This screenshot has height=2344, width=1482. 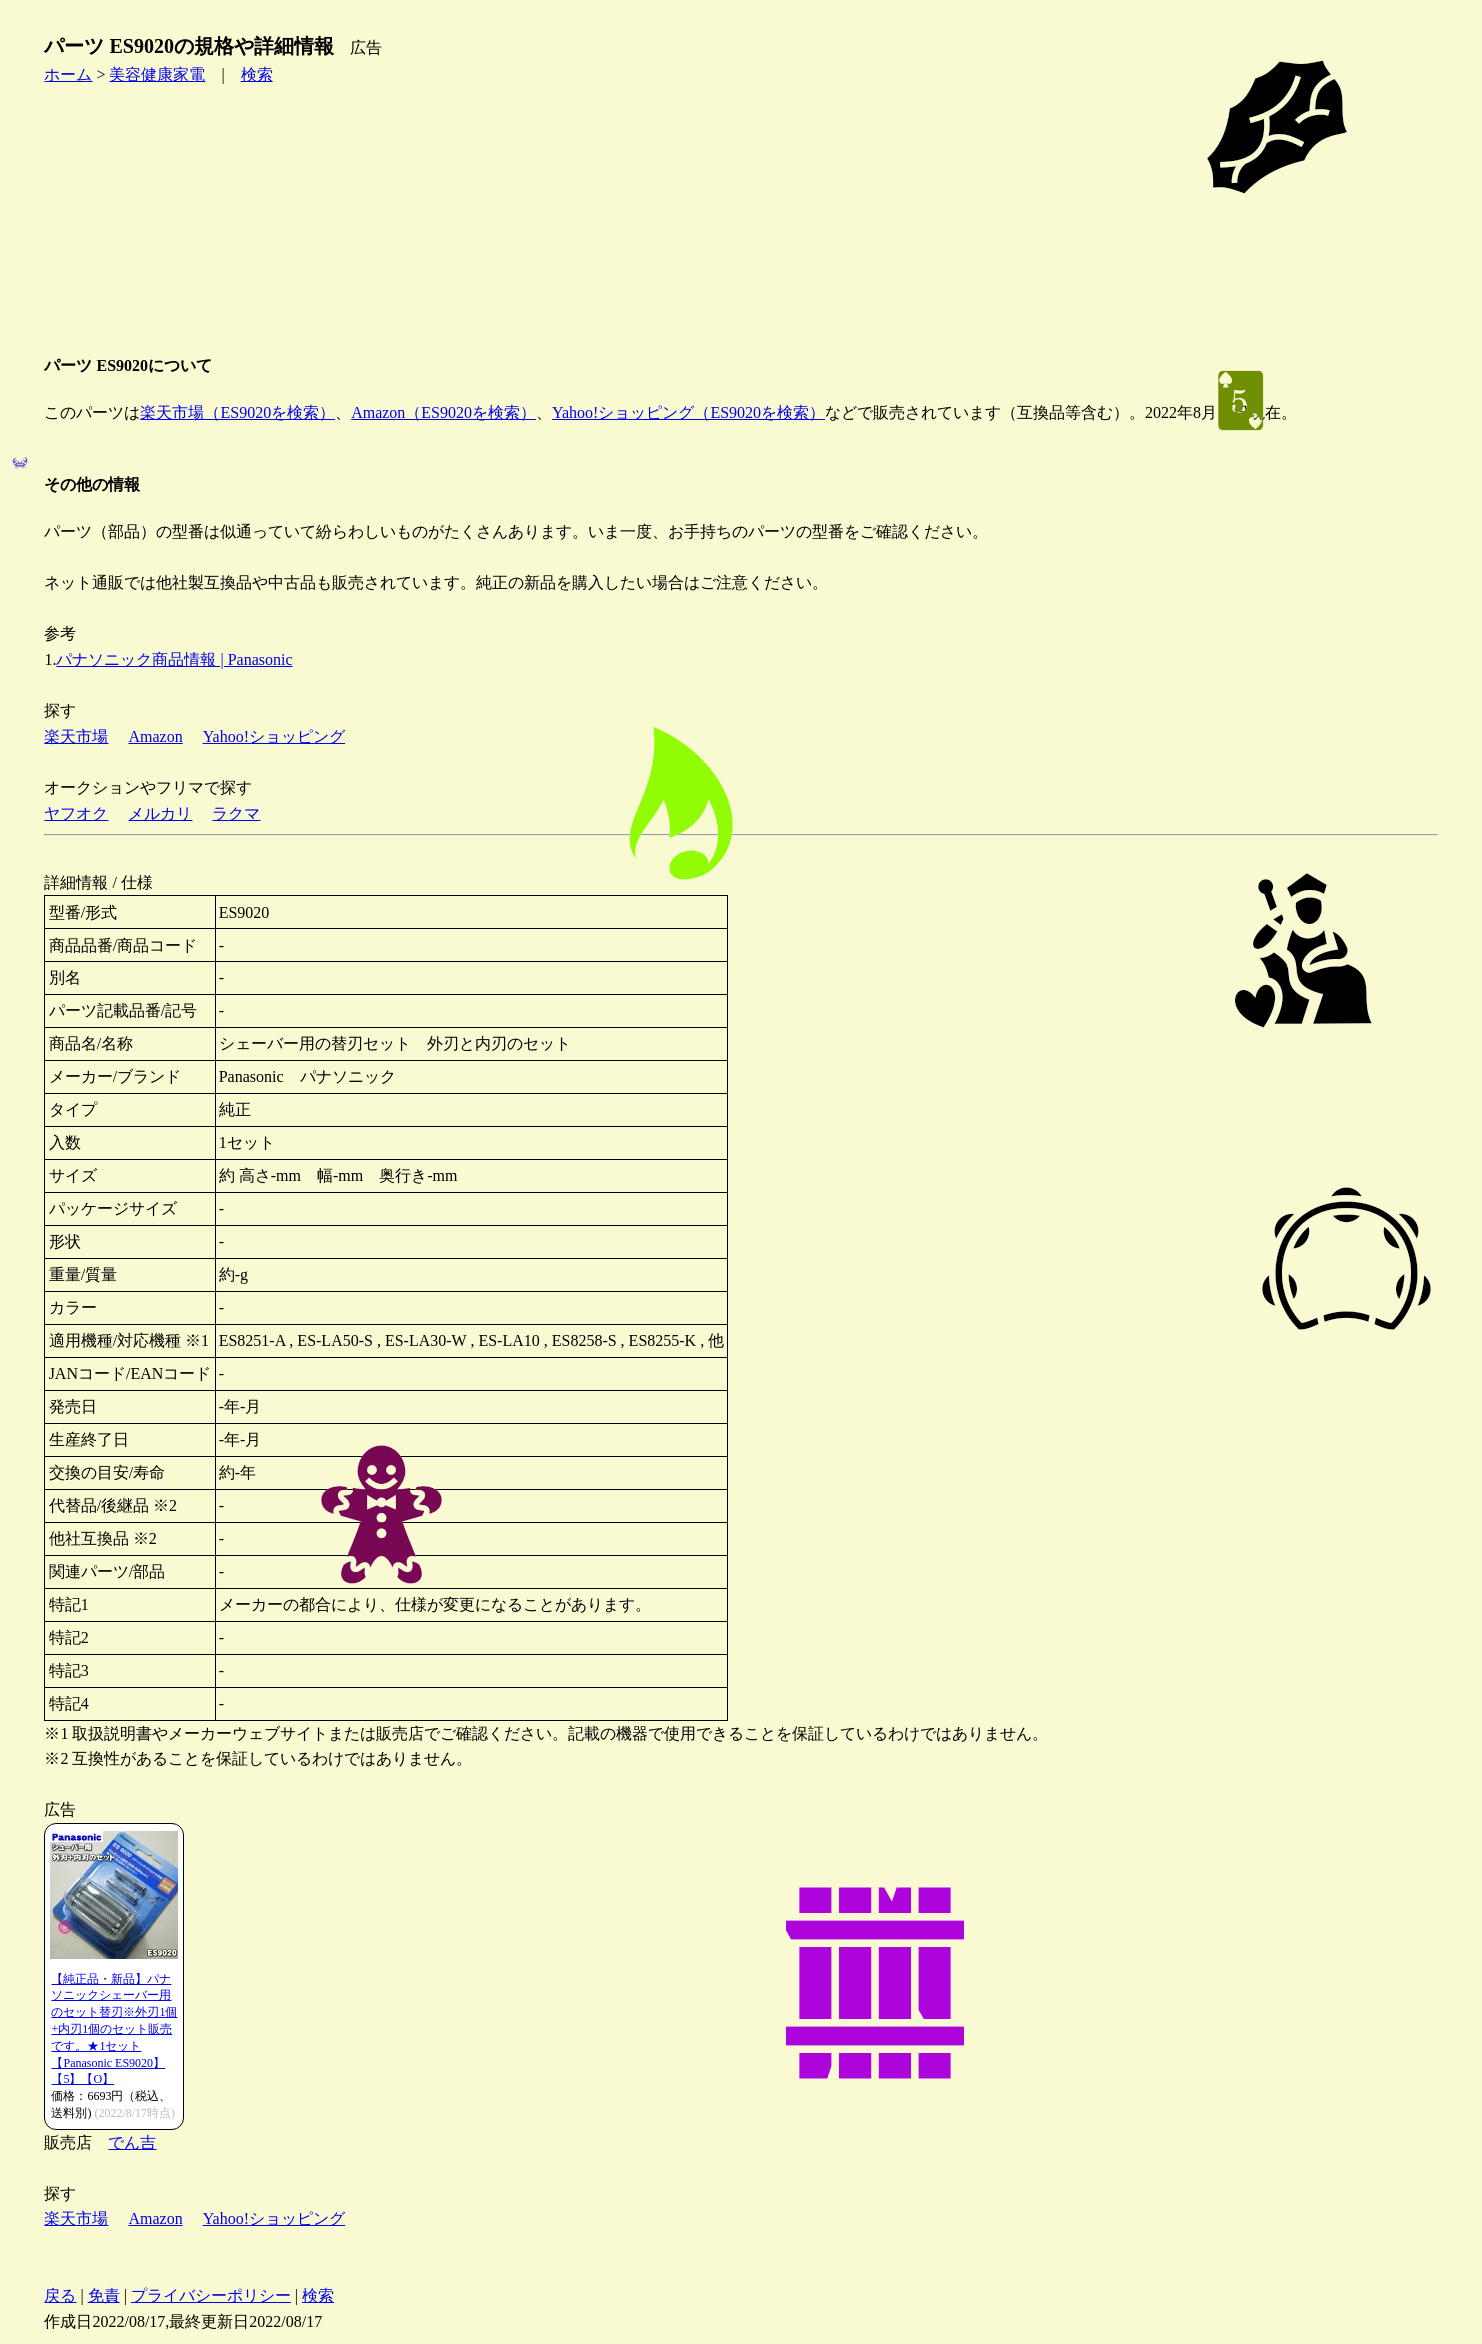 I want to click on wood or lumber resources in inventory, so click(x=875, y=1983).